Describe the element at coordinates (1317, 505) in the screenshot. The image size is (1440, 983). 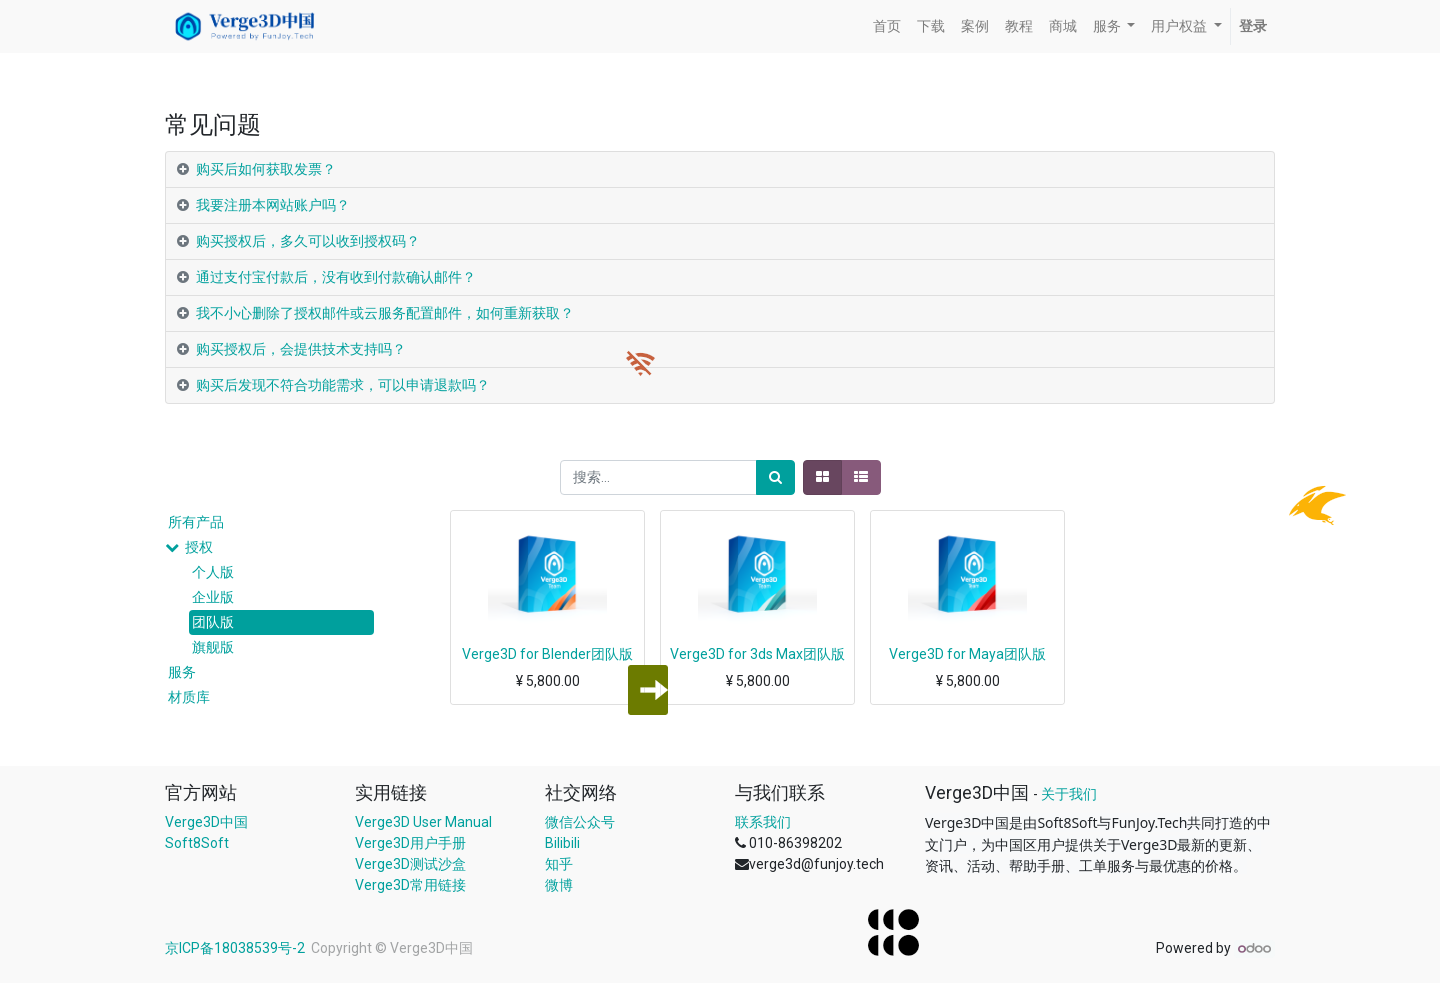
I see `pterodactyl game server management panel logo` at that location.